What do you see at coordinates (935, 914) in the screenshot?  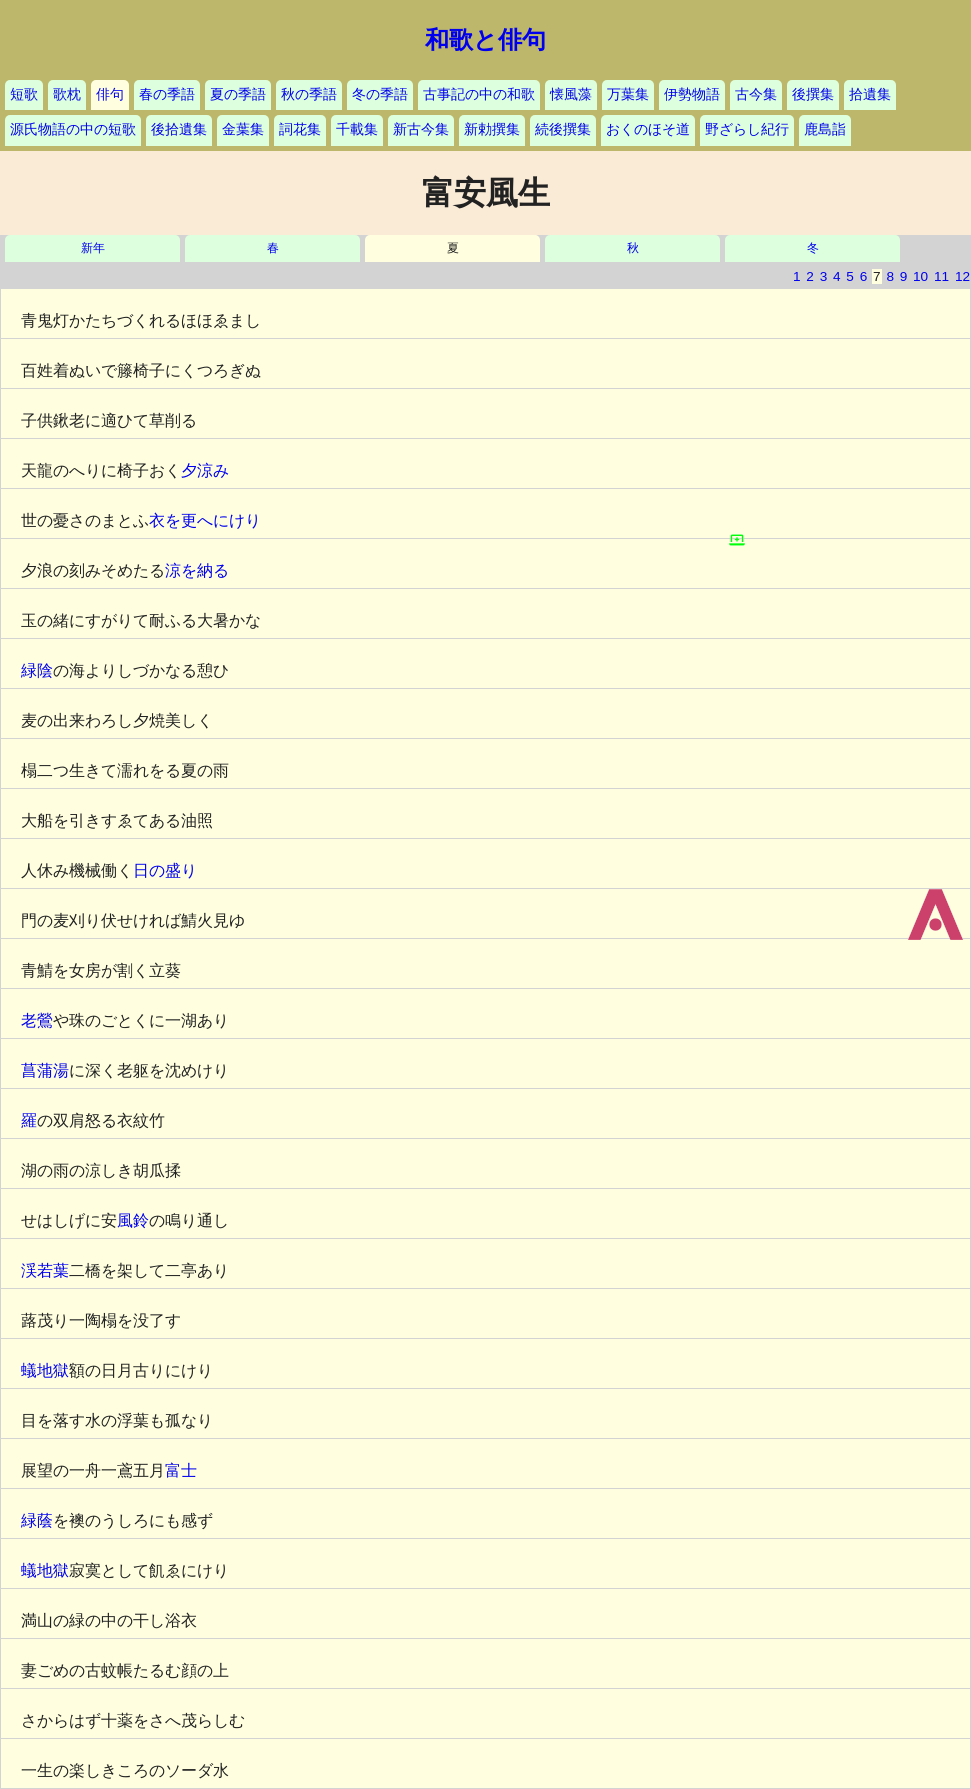 I see `ionic appflow logo` at bounding box center [935, 914].